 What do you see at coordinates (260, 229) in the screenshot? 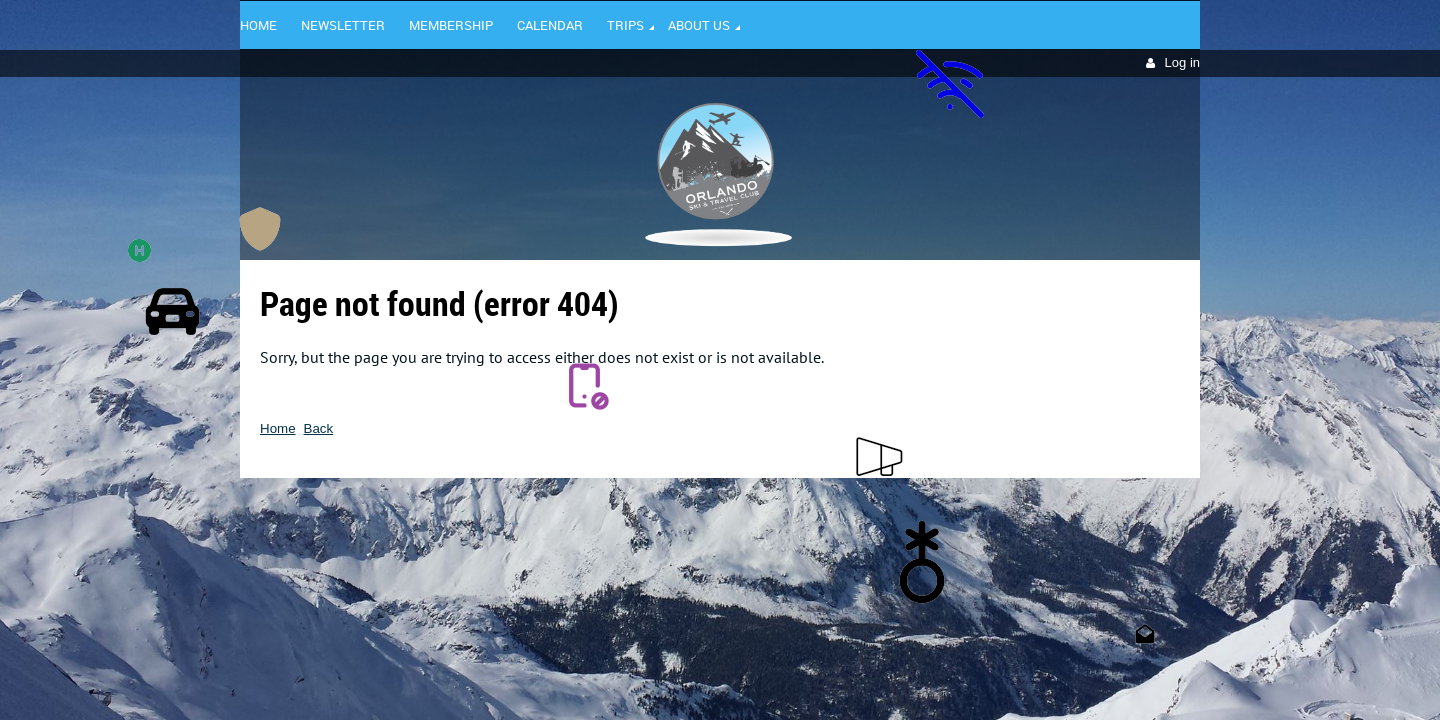
I see `security or protection settings` at bounding box center [260, 229].